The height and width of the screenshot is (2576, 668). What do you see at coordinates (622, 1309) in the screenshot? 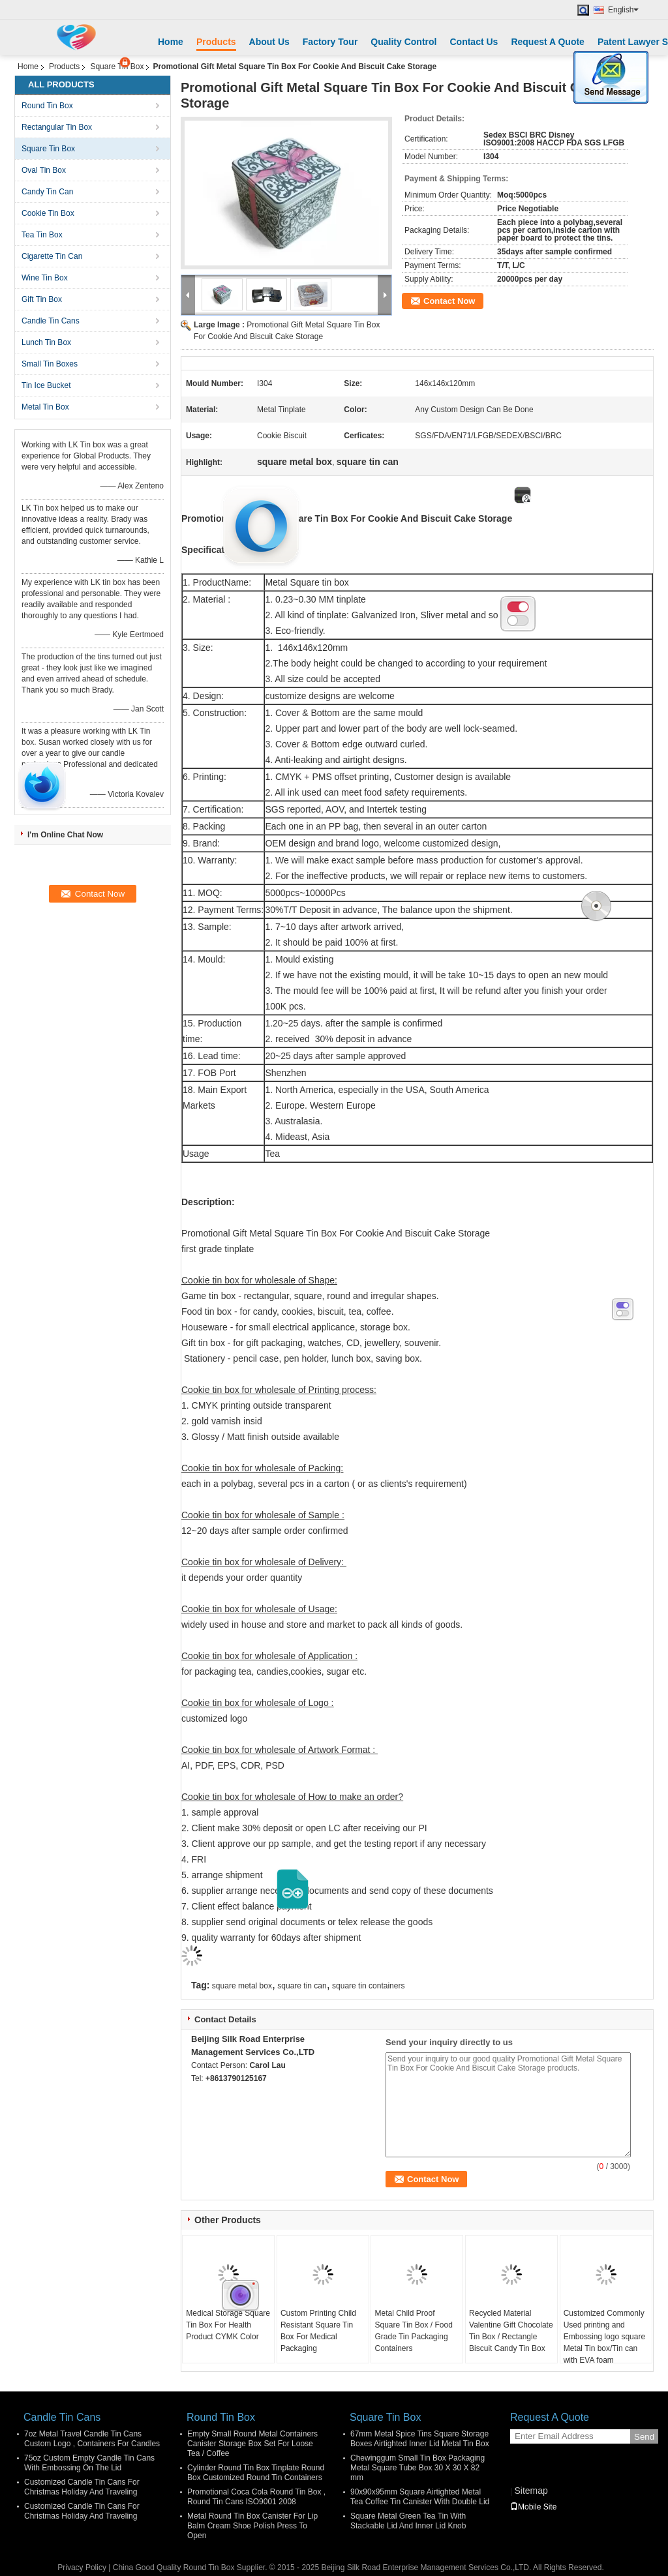
I see `open gnome tweaks to customize desktop settings` at bounding box center [622, 1309].